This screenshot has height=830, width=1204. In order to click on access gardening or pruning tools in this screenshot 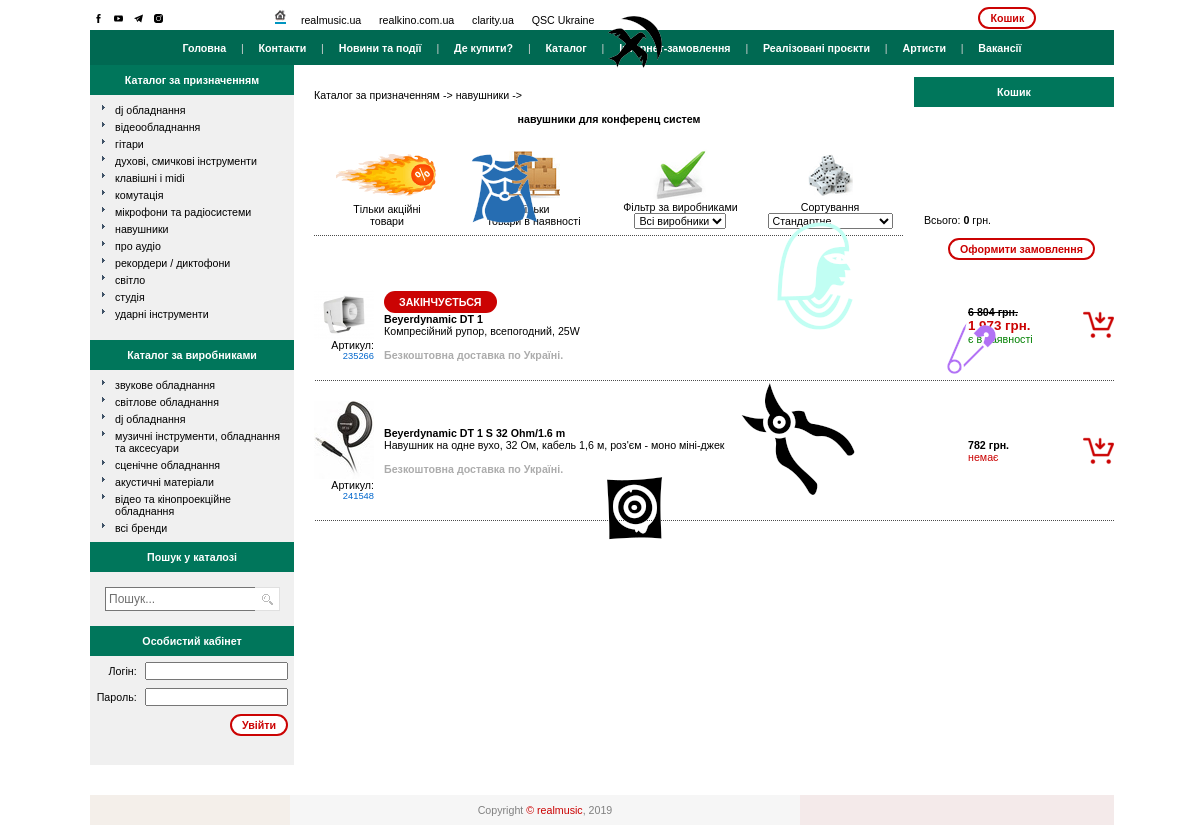, I will do `click(798, 439)`.